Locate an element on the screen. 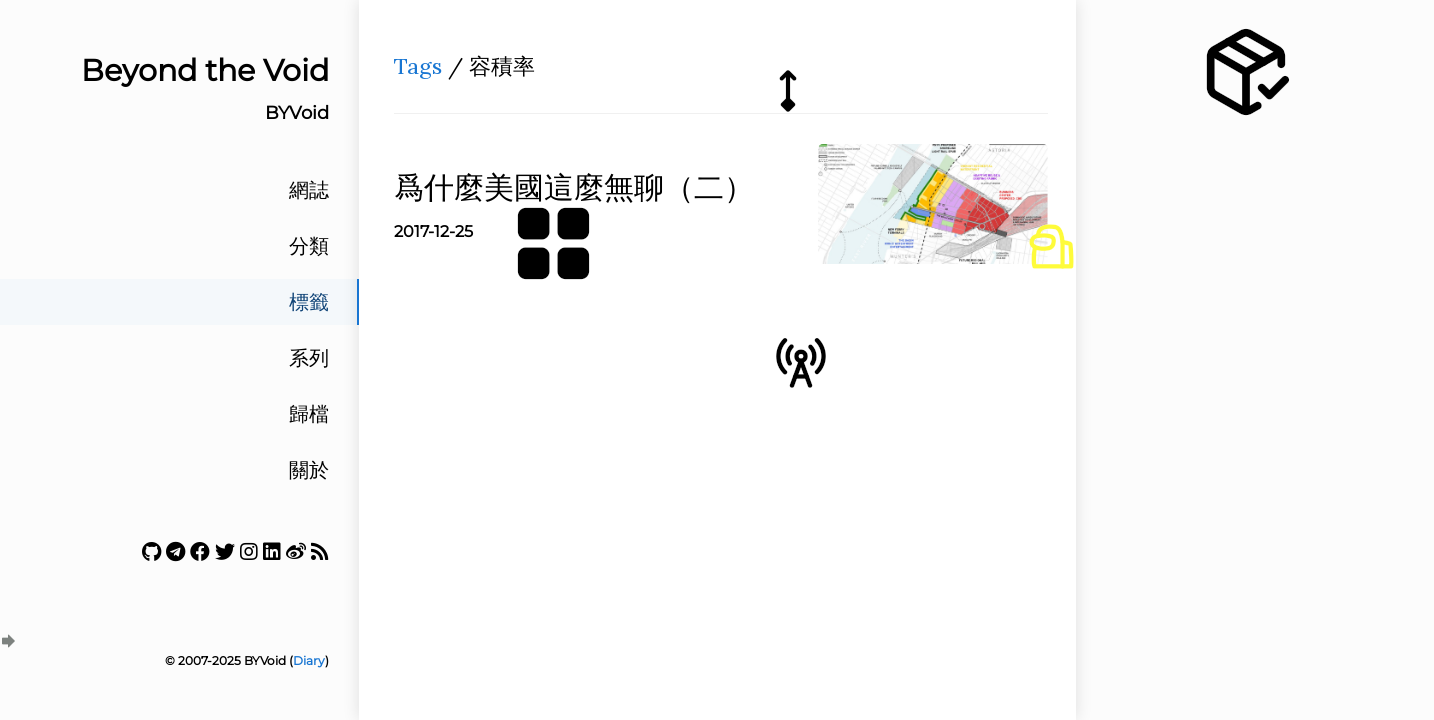  order delivered successfully is located at coordinates (1246, 72).